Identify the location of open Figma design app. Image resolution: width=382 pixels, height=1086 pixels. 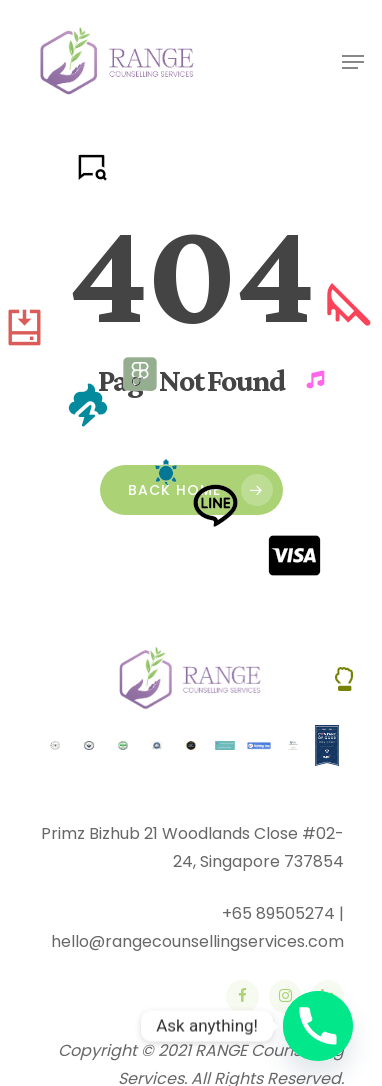
(140, 374).